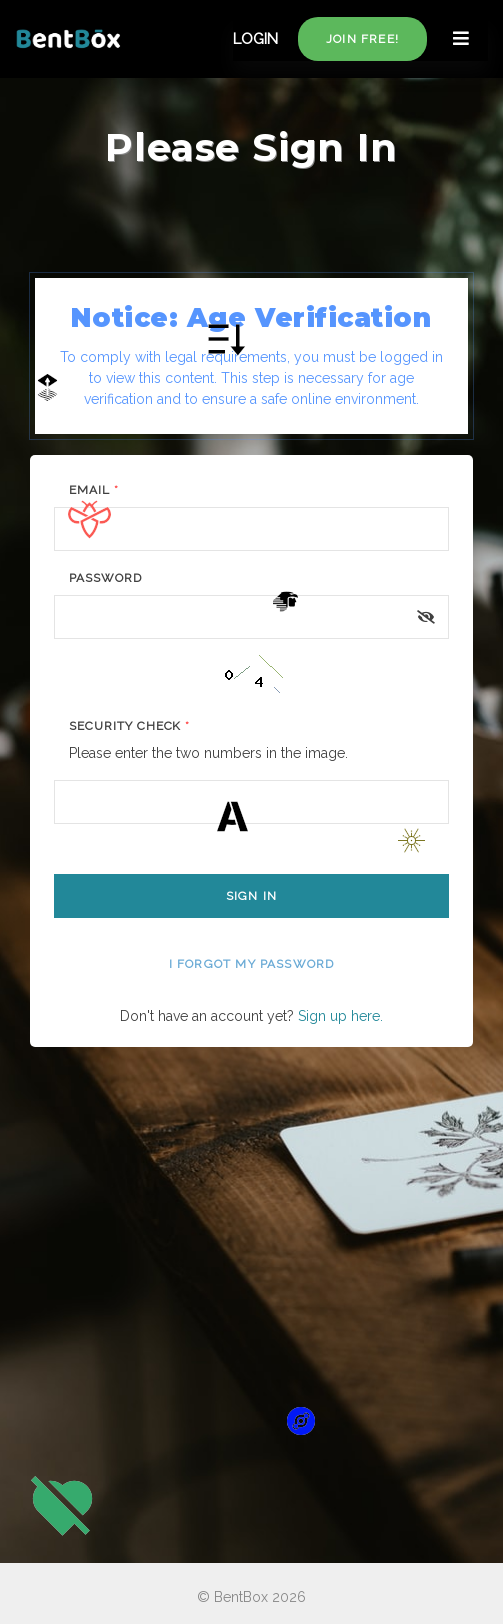 This screenshot has width=503, height=1624. Describe the element at coordinates (301, 1421) in the screenshot. I see `open the Helium network app` at that location.